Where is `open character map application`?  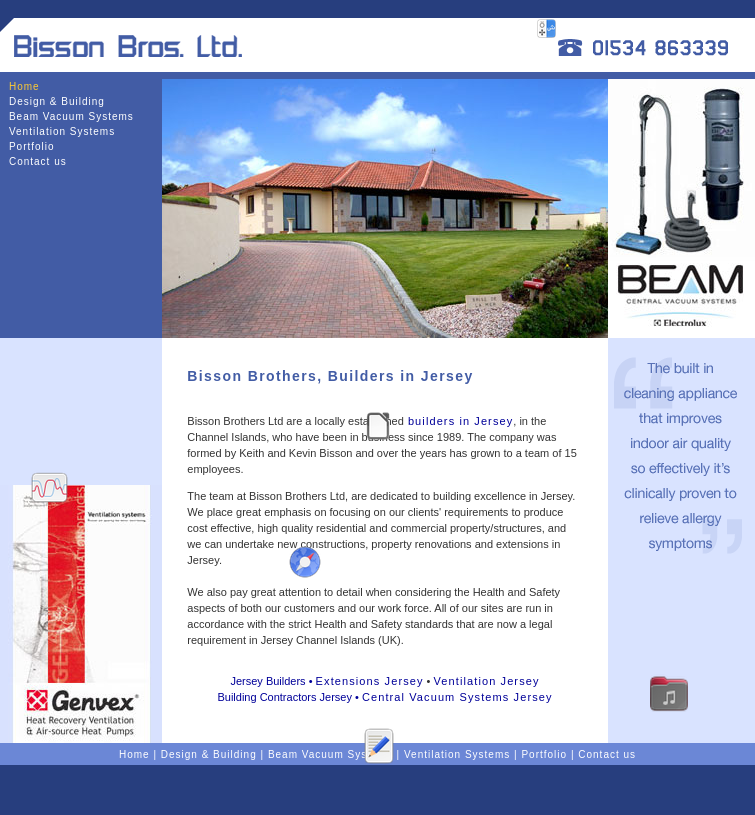
open character map application is located at coordinates (546, 28).